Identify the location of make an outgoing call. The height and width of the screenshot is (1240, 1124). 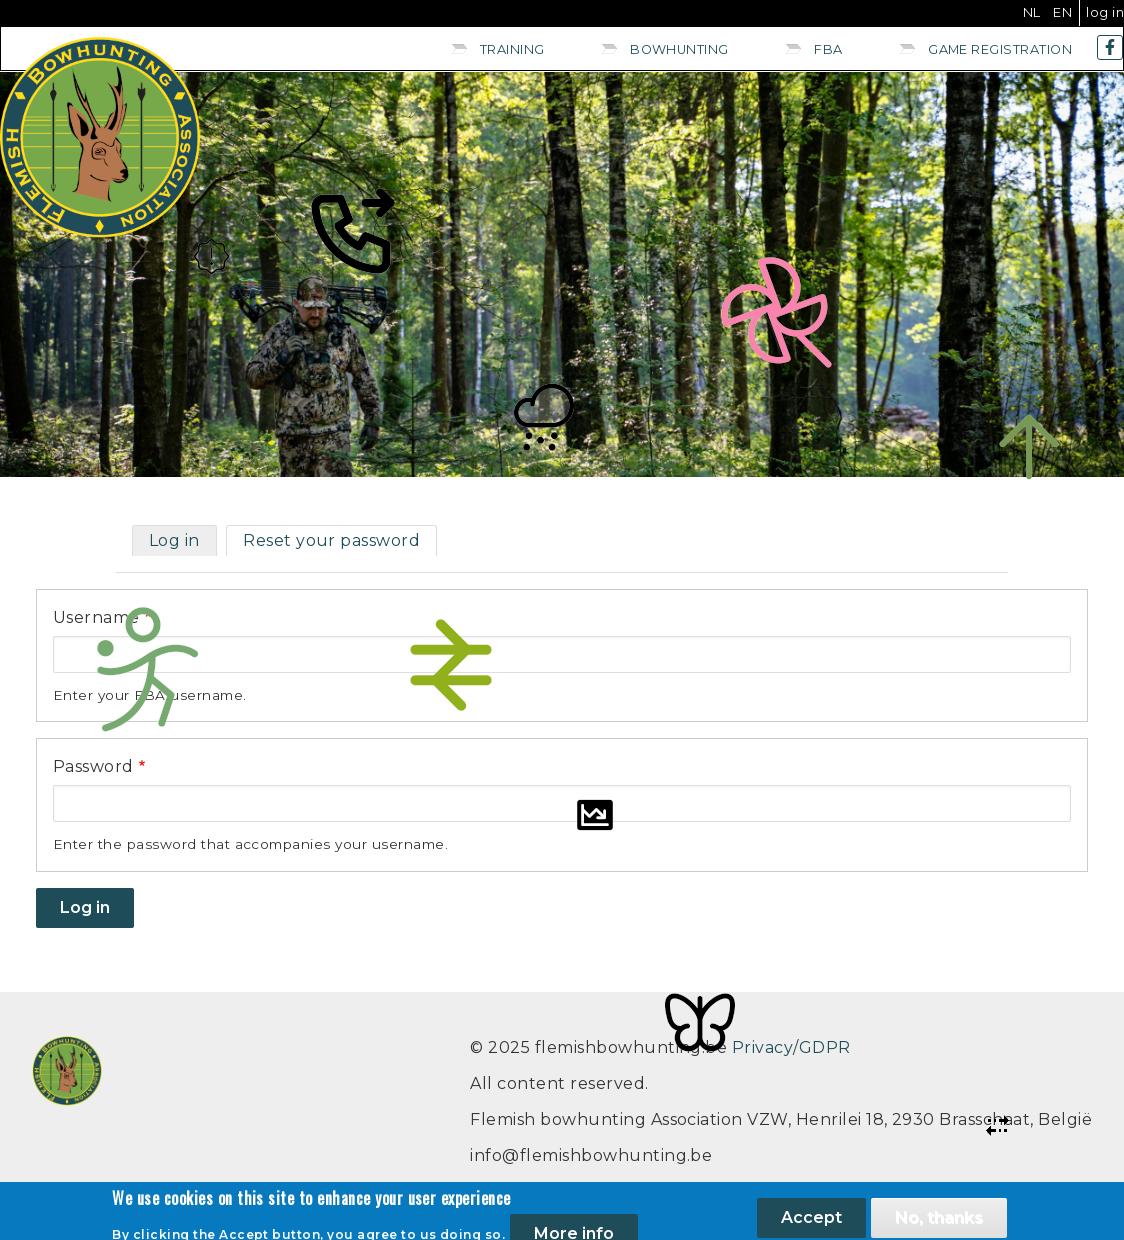
(353, 232).